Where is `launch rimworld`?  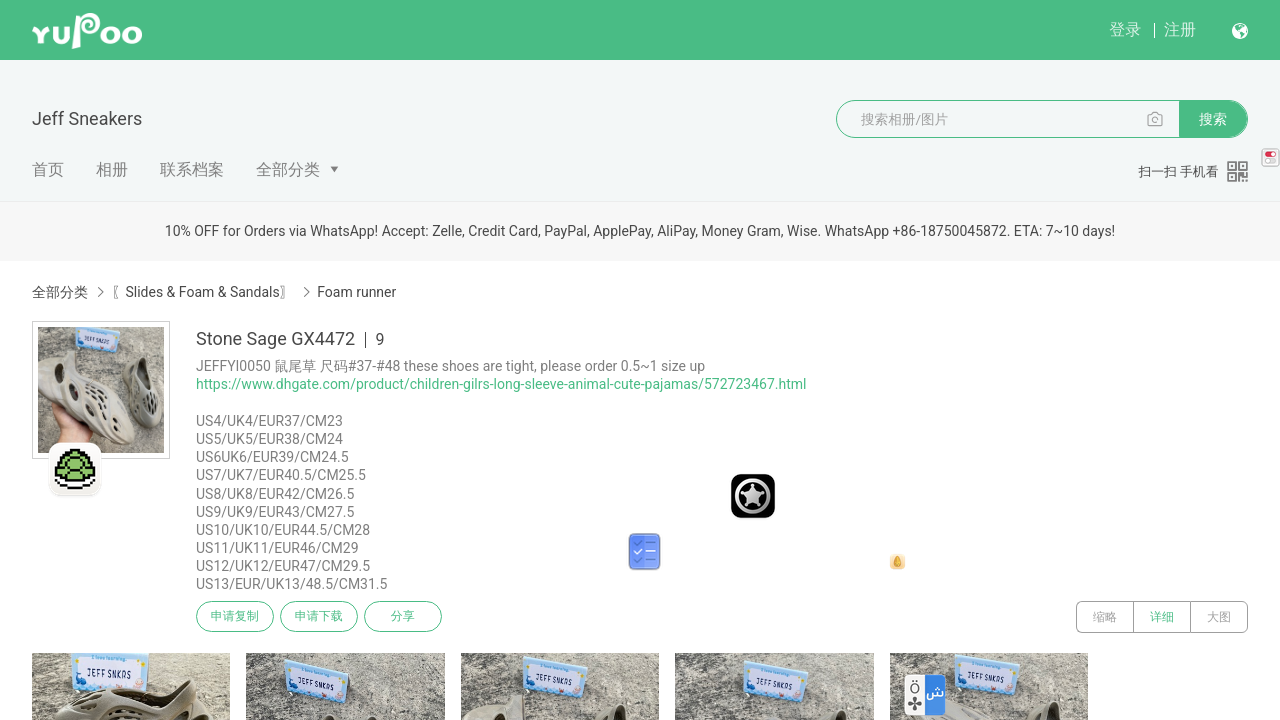
launch rimworld is located at coordinates (753, 496).